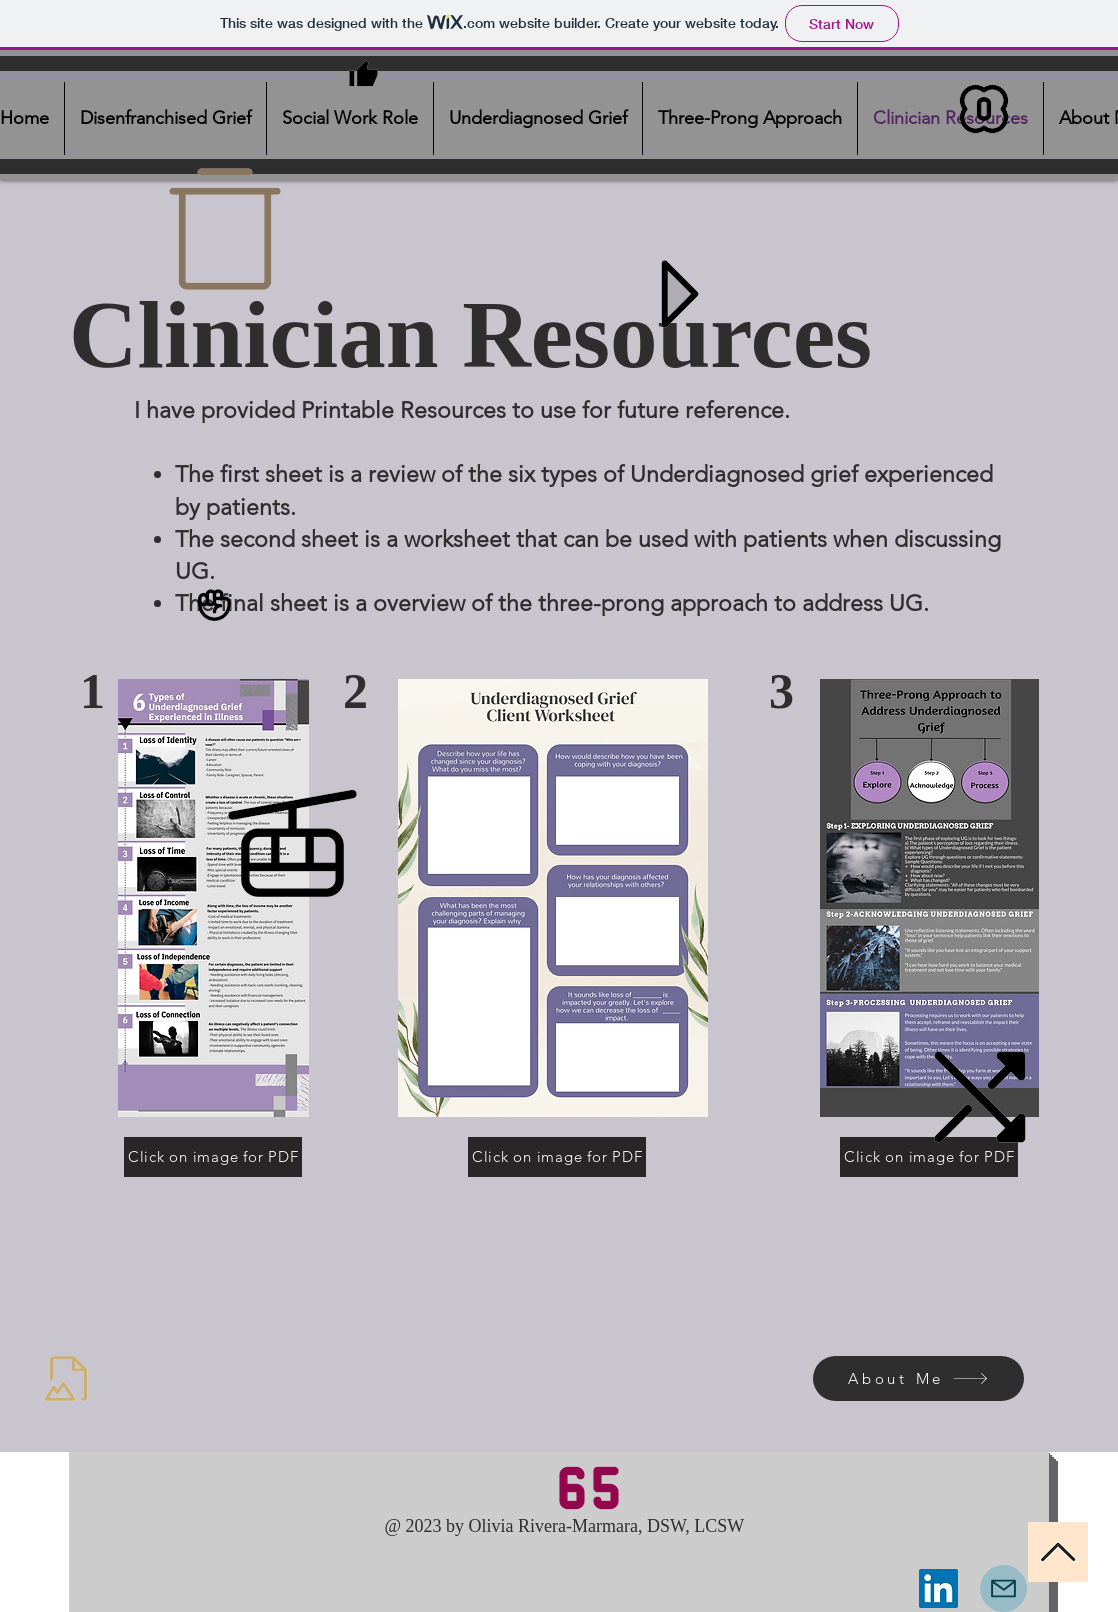  I want to click on navigate to the next item or screen, so click(677, 294).